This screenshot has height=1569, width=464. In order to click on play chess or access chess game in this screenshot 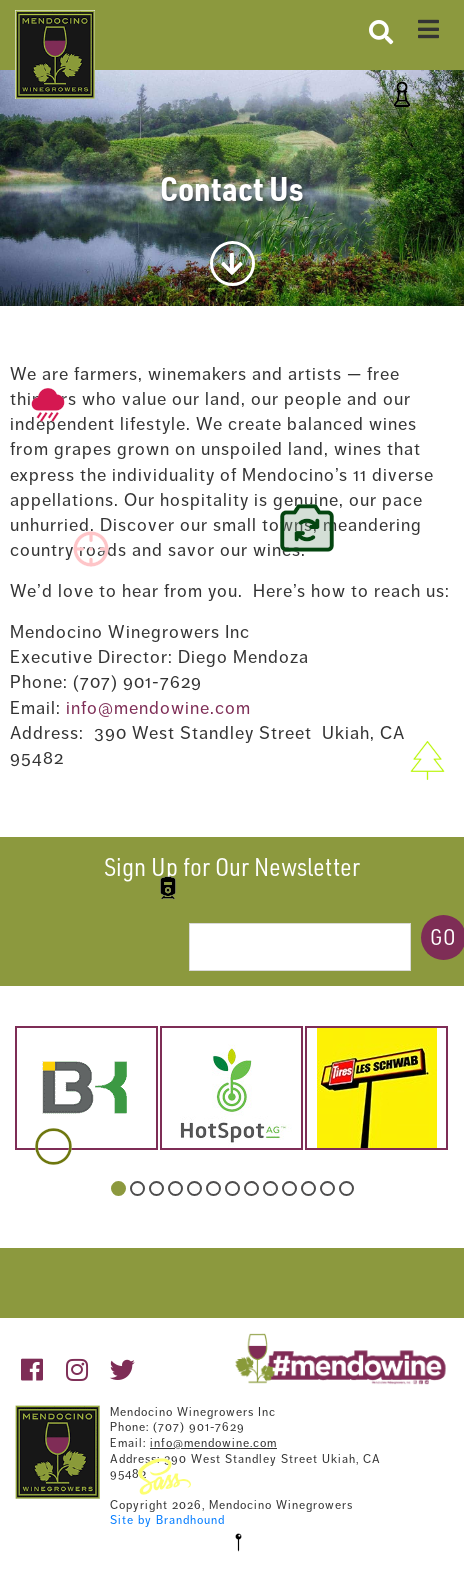, I will do `click(402, 95)`.